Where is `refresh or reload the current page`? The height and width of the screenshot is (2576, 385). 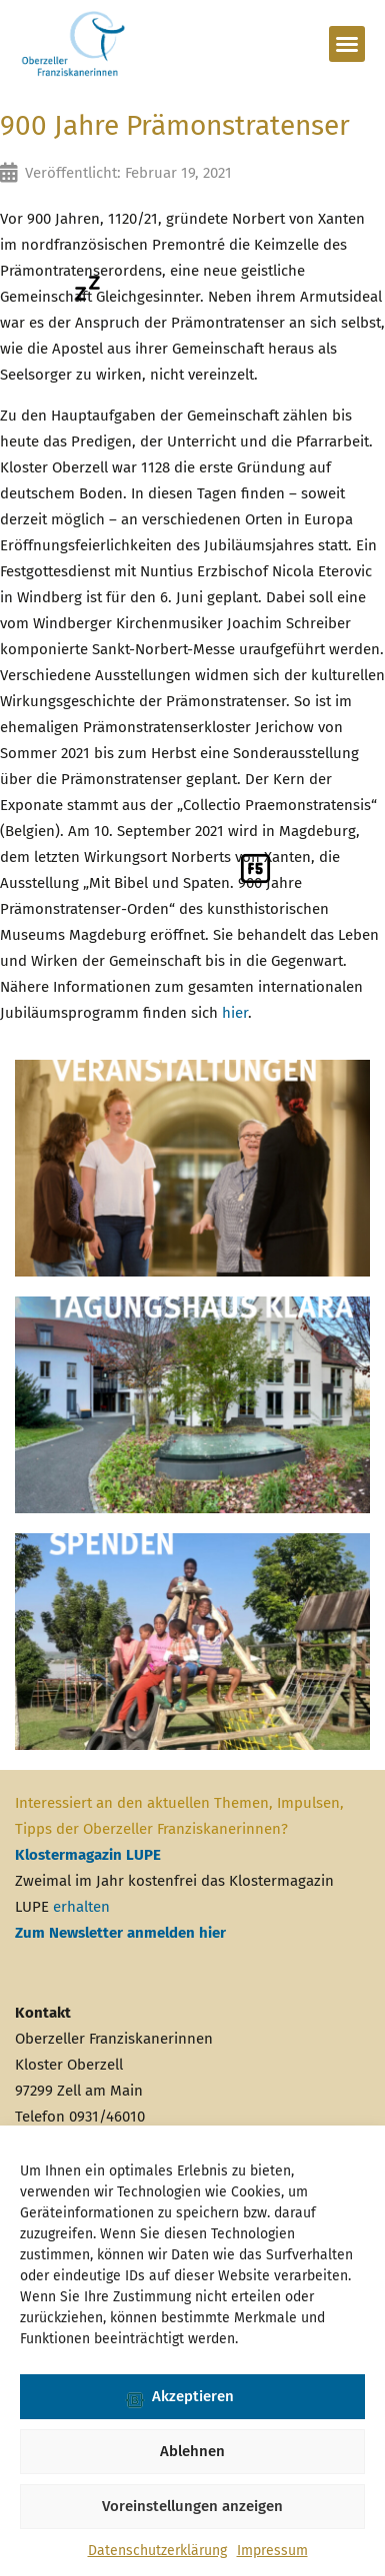
refresh or reload the current page is located at coordinates (255, 868).